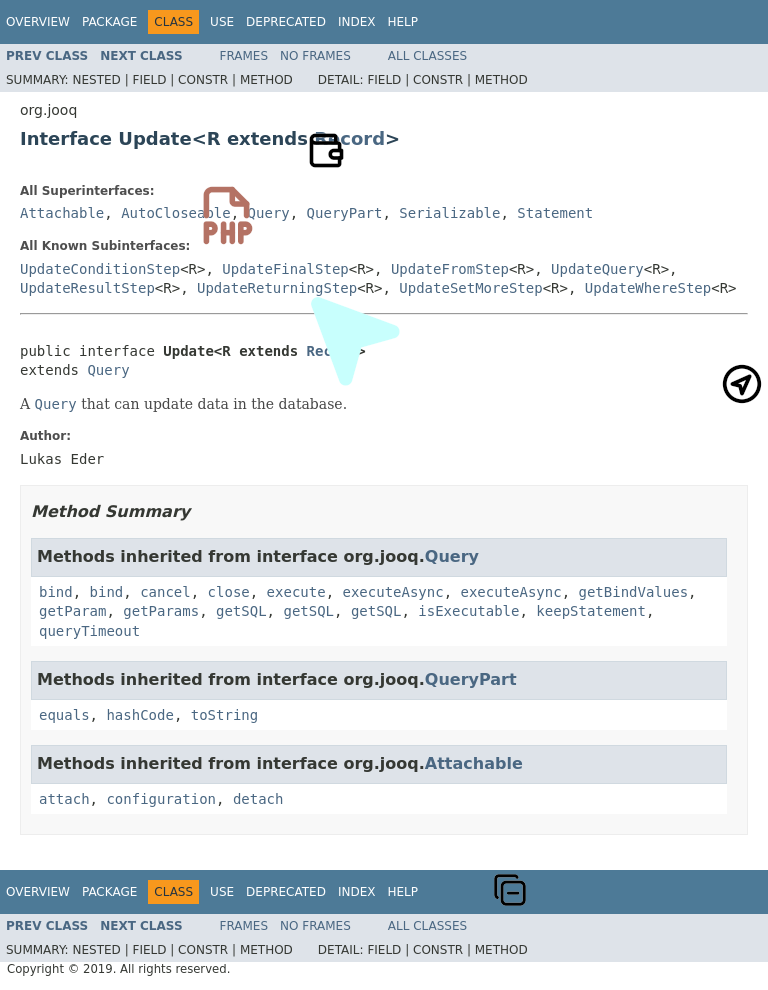 The width and height of the screenshot is (768, 990). What do you see at coordinates (510, 890) in the screenshot?
I see `remove item from clipboard` at bounding box center [510, 890].